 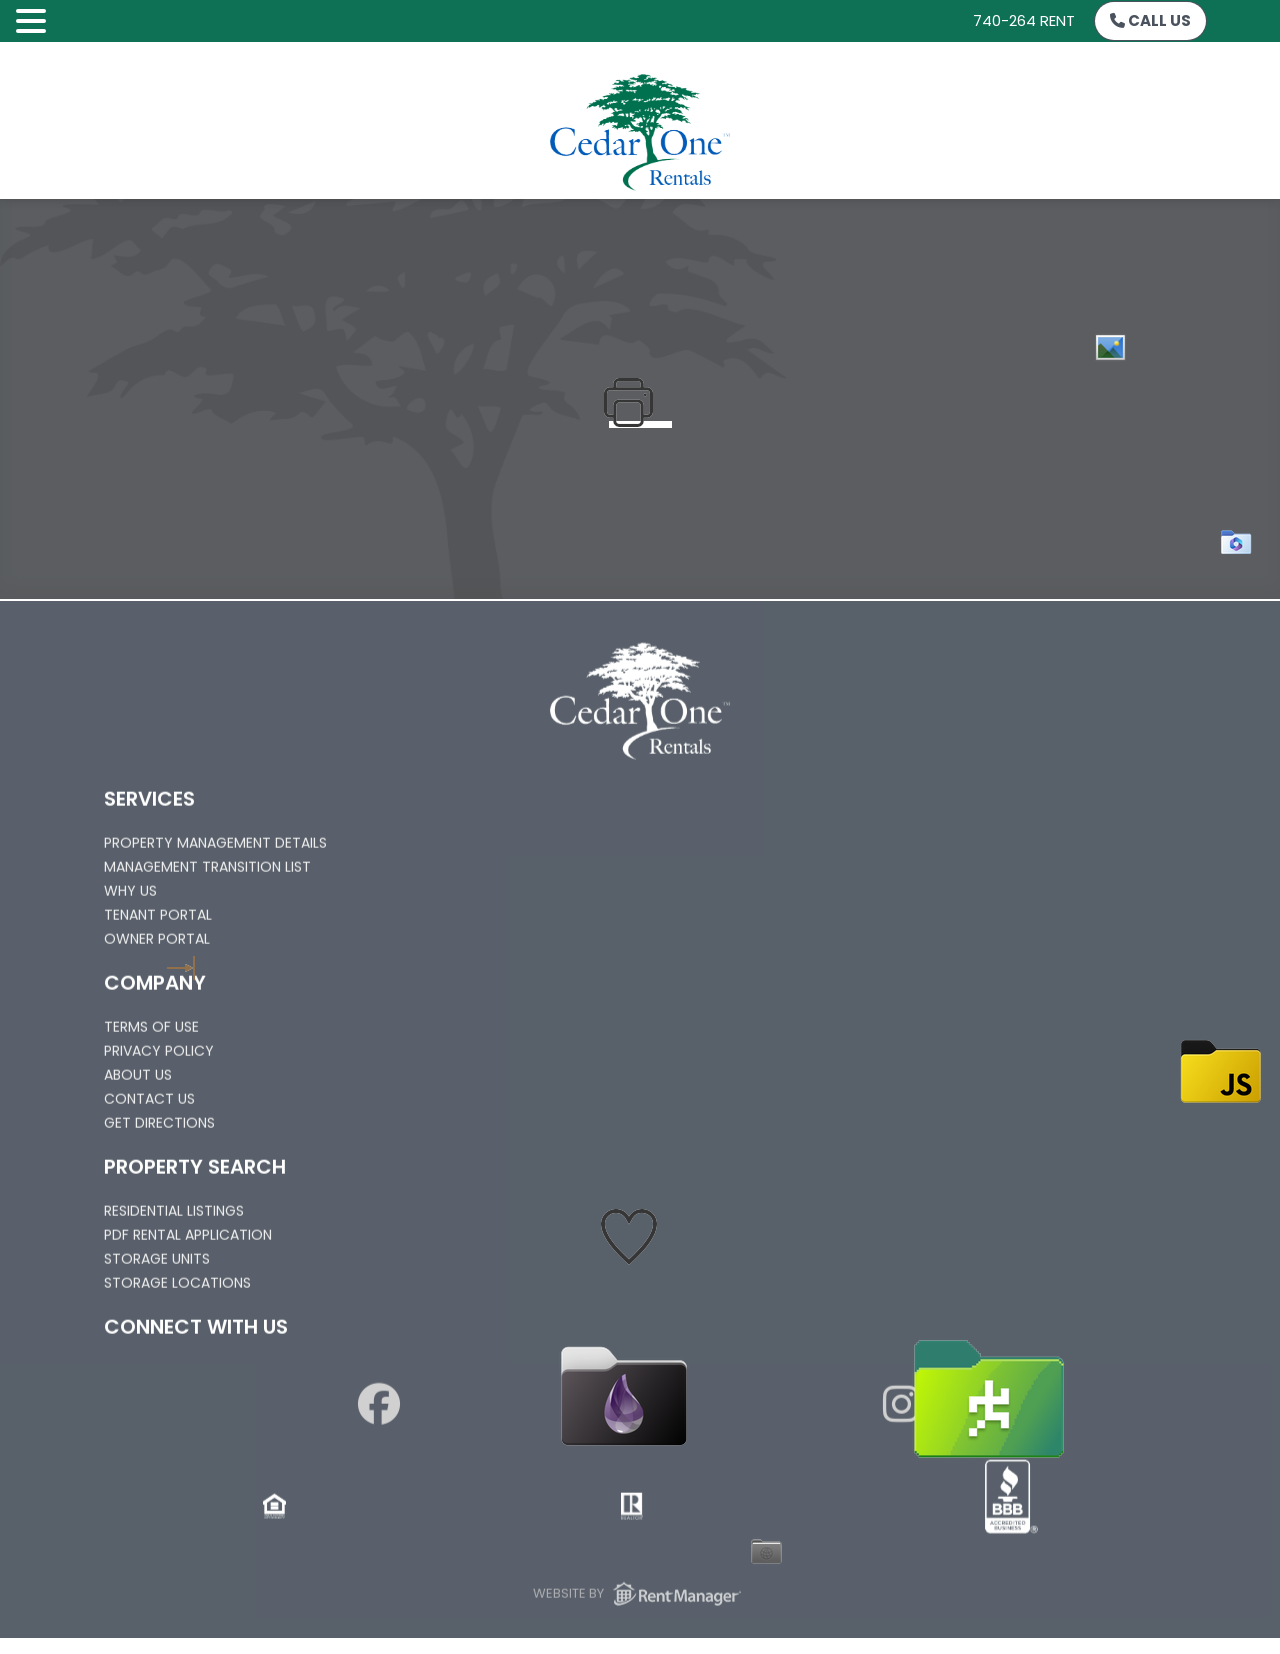 What do you see at coordinates (623, 1399) in the screenshot?
I see `folder containing elixir programming language projects` at bounding box center [623, 1399].